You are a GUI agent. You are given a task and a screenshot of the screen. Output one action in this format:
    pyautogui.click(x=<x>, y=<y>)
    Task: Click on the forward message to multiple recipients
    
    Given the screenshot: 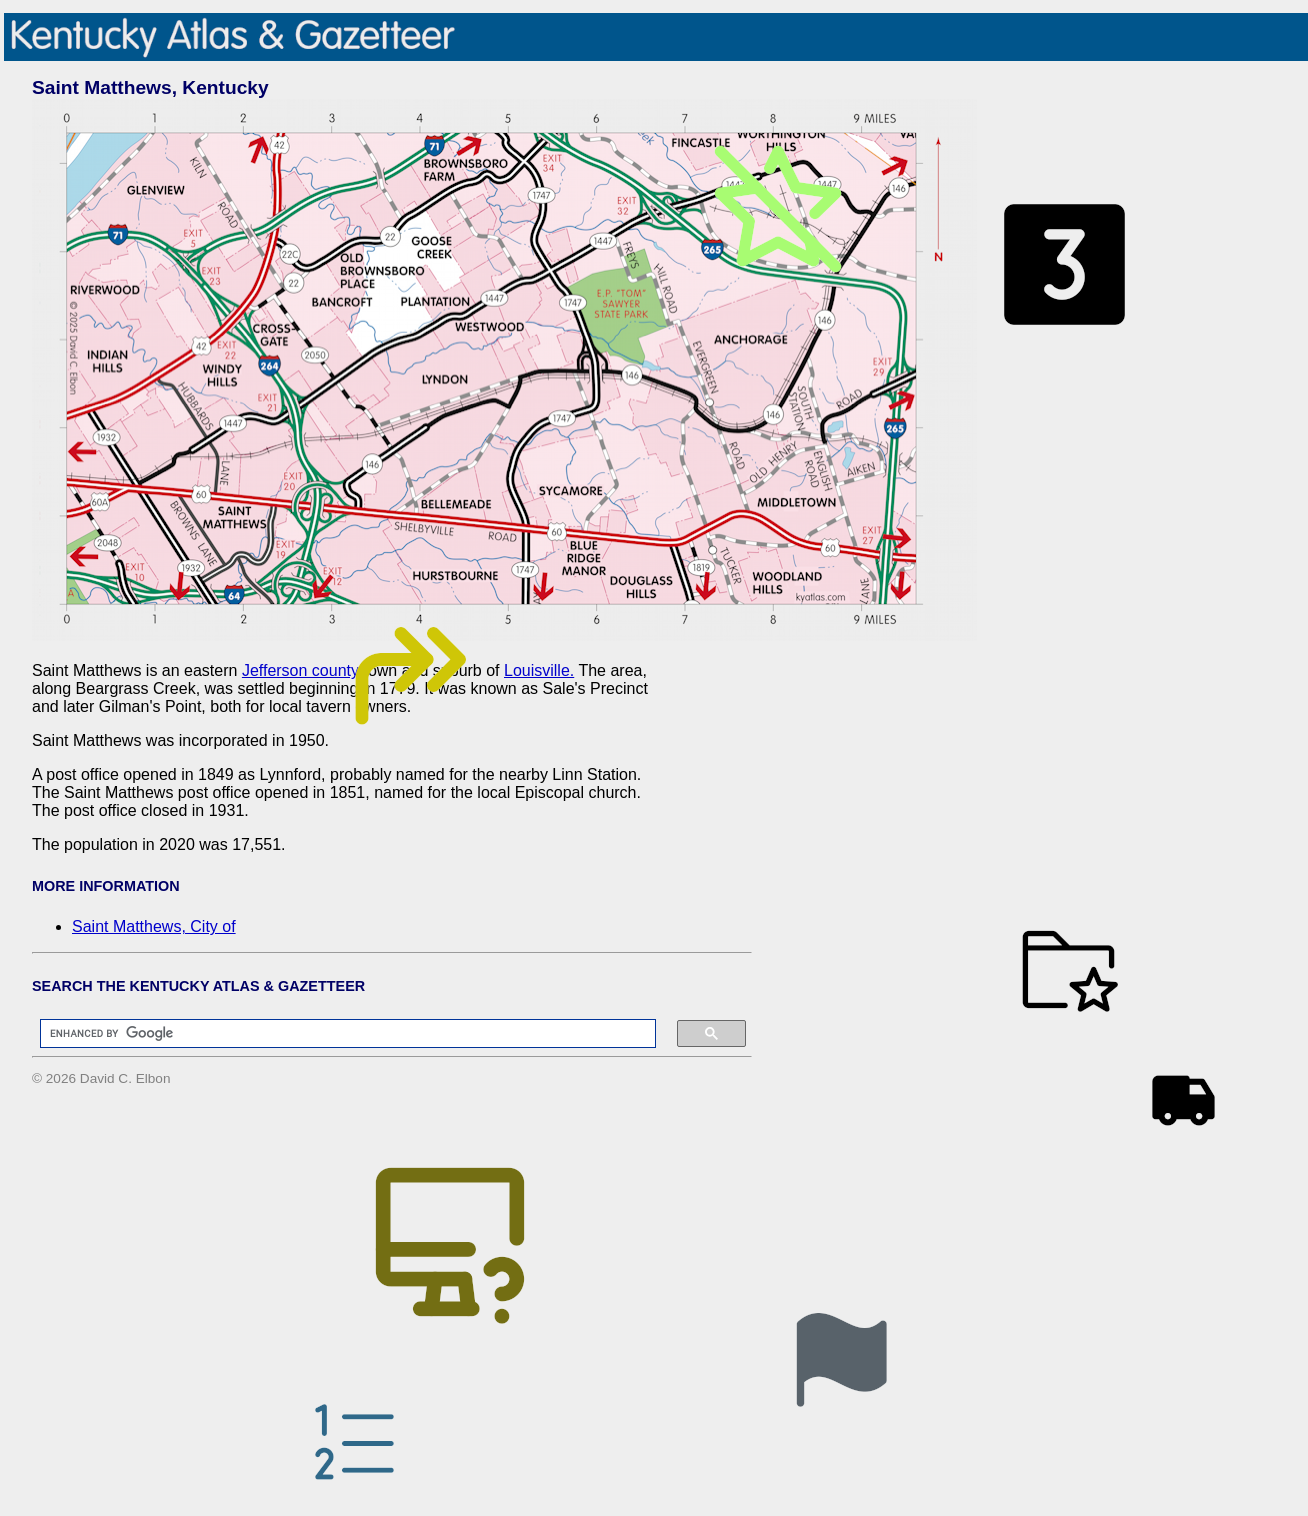 What is the action you would take?
    pyautogui.click(x=414, y=679)
    